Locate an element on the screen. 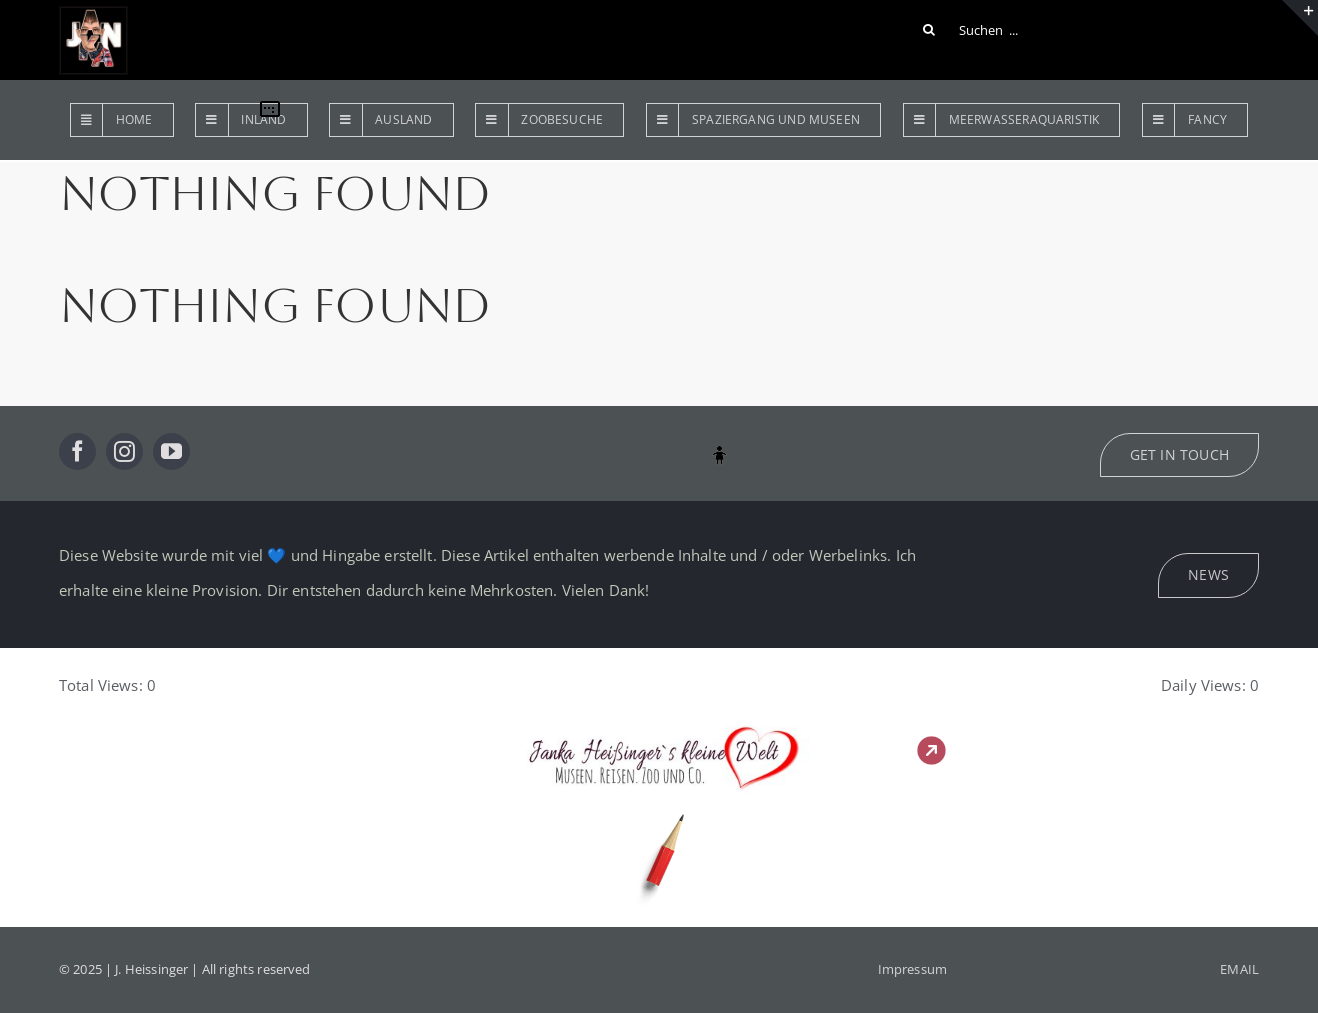 This screenshot has width=1318, height=1013. adjust image aspect ratio settings is located at coordinates (270, 109).